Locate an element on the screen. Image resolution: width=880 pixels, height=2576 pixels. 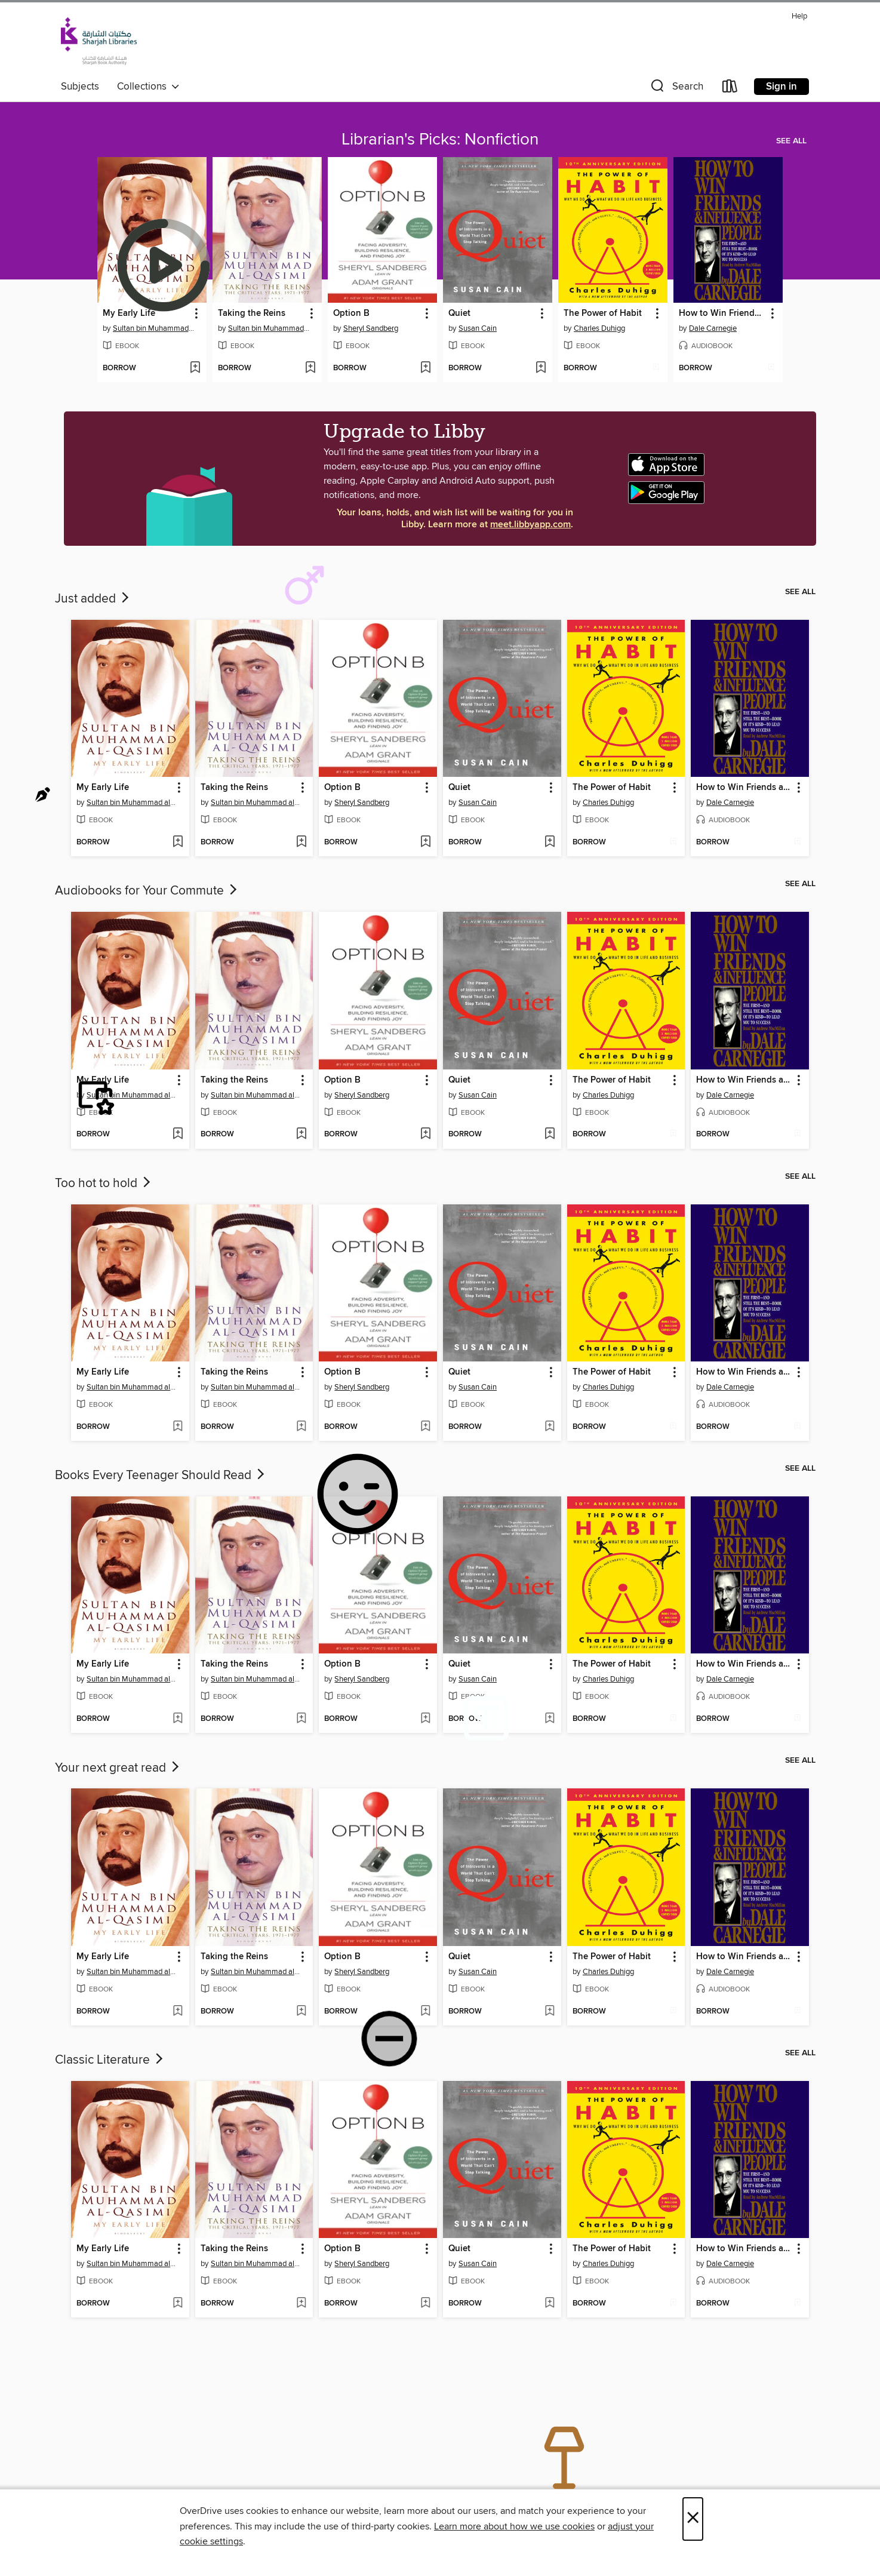
do not disturb mode is enabled is located at coordinates (389, 2039).